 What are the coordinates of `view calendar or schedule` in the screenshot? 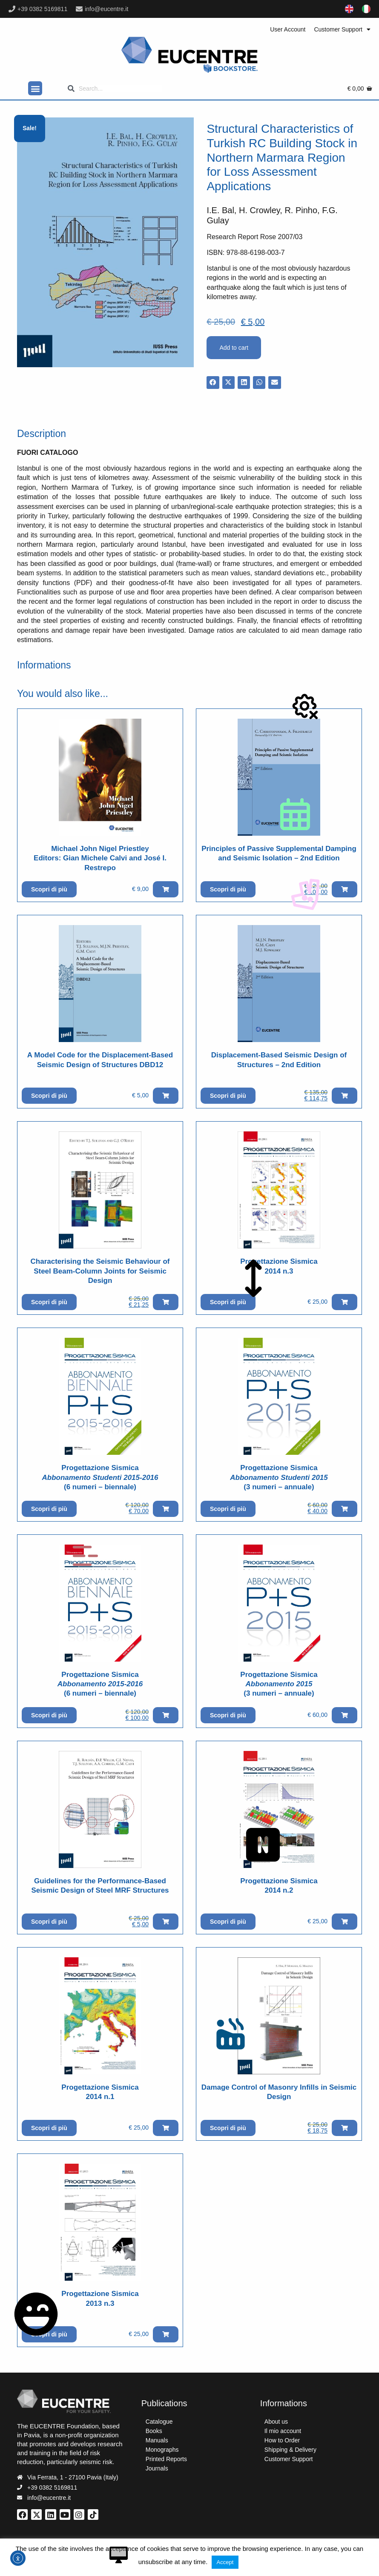 It's located at (295, 815).